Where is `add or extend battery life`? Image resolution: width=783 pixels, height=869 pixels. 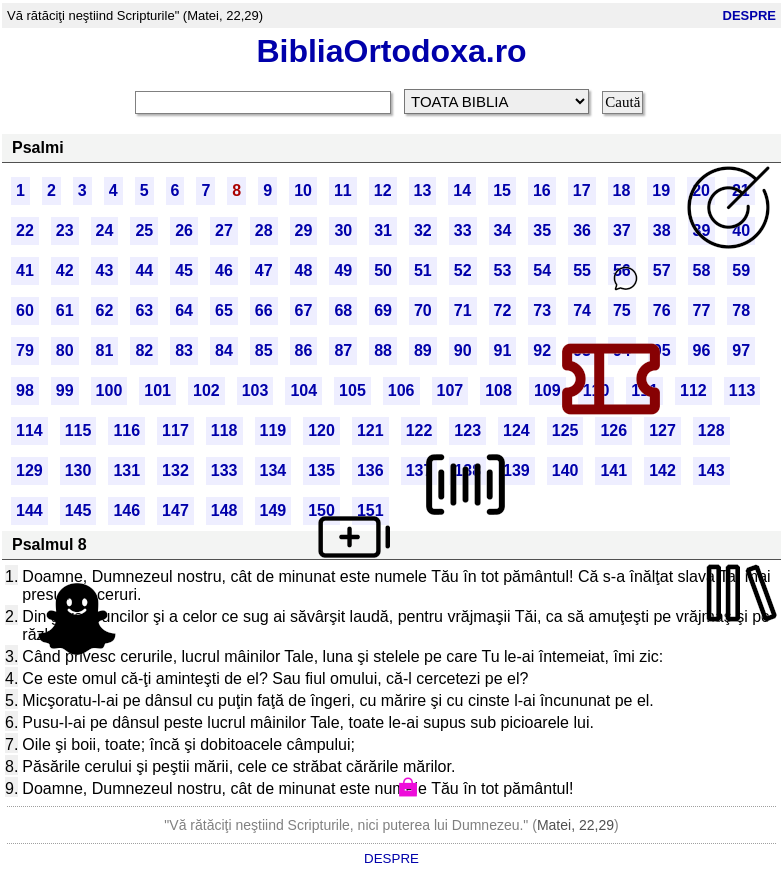
add or extend battery life is located at coordinates (353, 537).